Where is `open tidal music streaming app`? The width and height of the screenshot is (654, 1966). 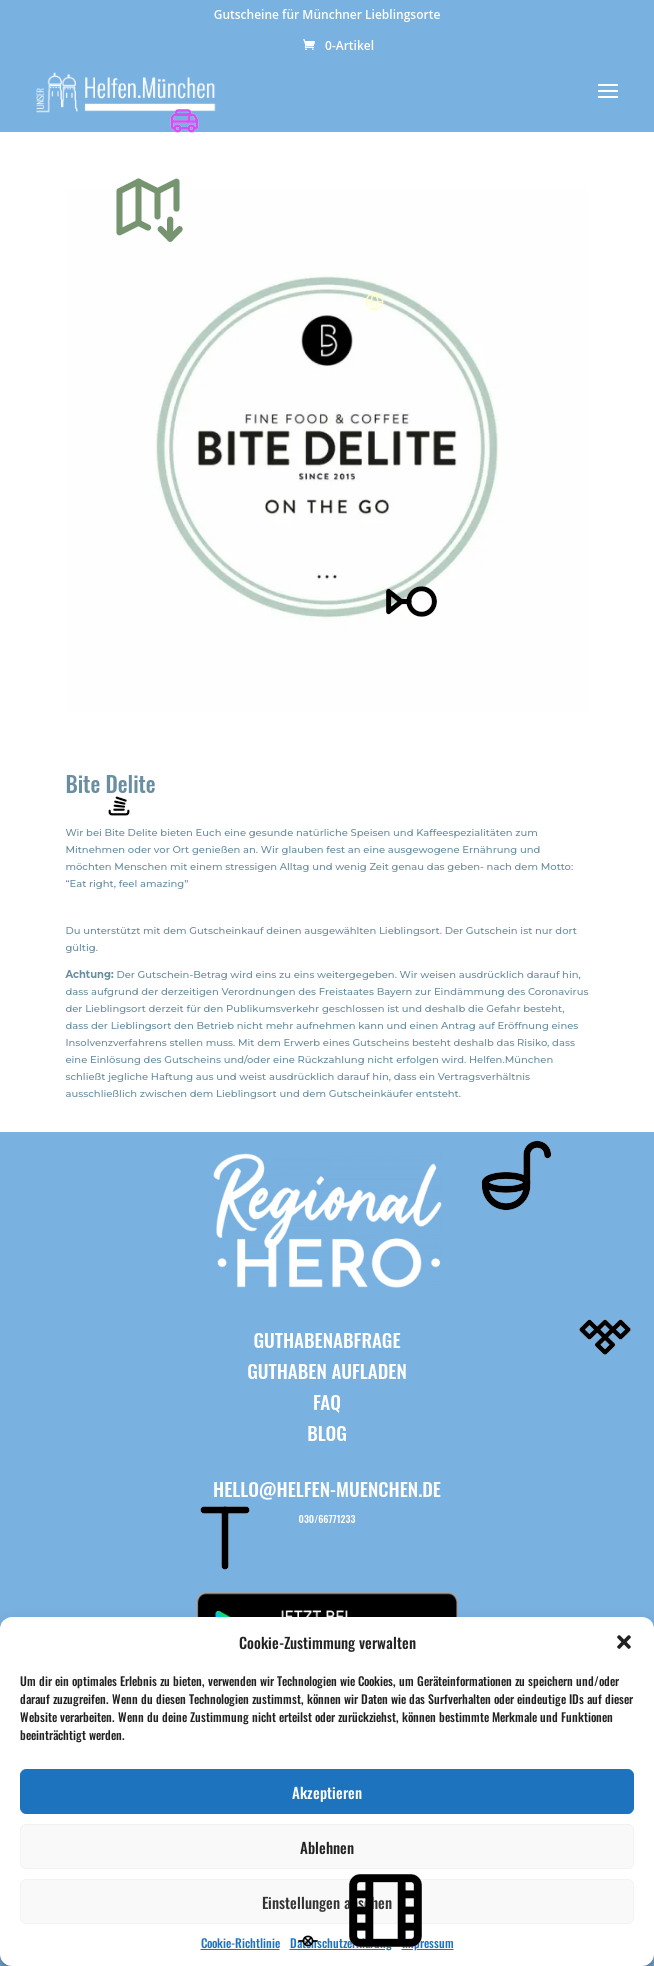 open tidal music streaming app is located at coordinates (605, 1336).